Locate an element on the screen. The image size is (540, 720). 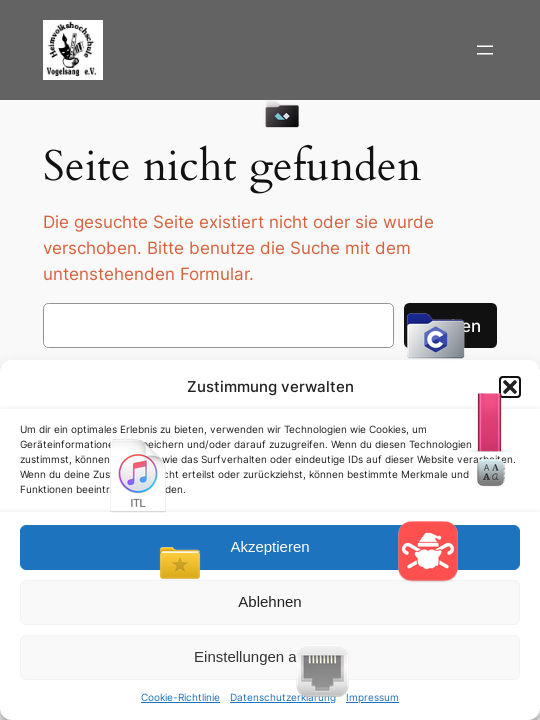
open font book to manage installed fonts is located at coordinates (490, 472).